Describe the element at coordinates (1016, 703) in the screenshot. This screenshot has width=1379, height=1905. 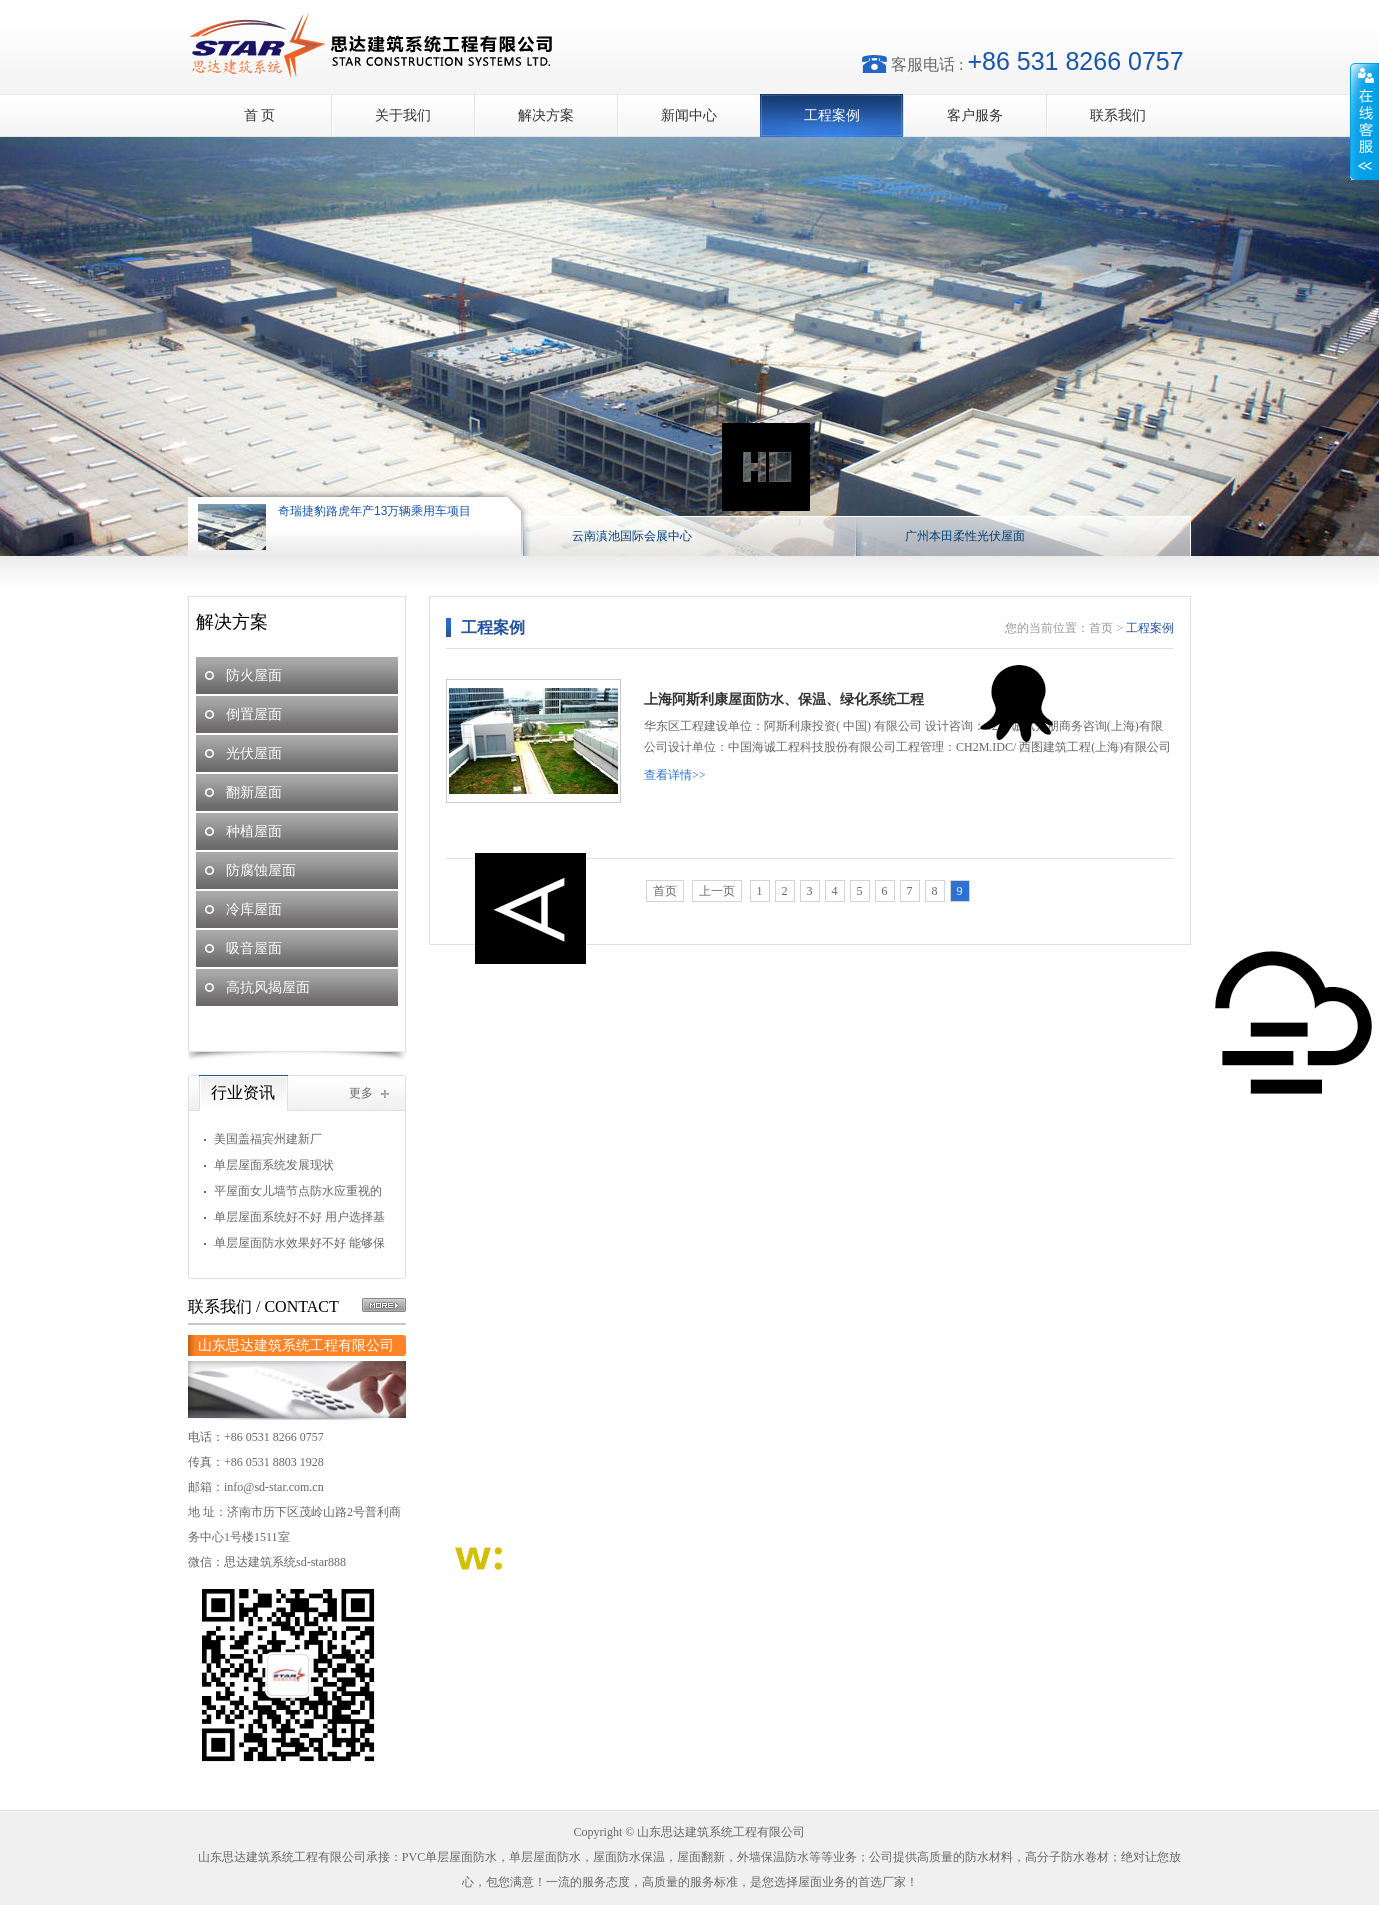
I see `Octopus Deploy logo` at that location.